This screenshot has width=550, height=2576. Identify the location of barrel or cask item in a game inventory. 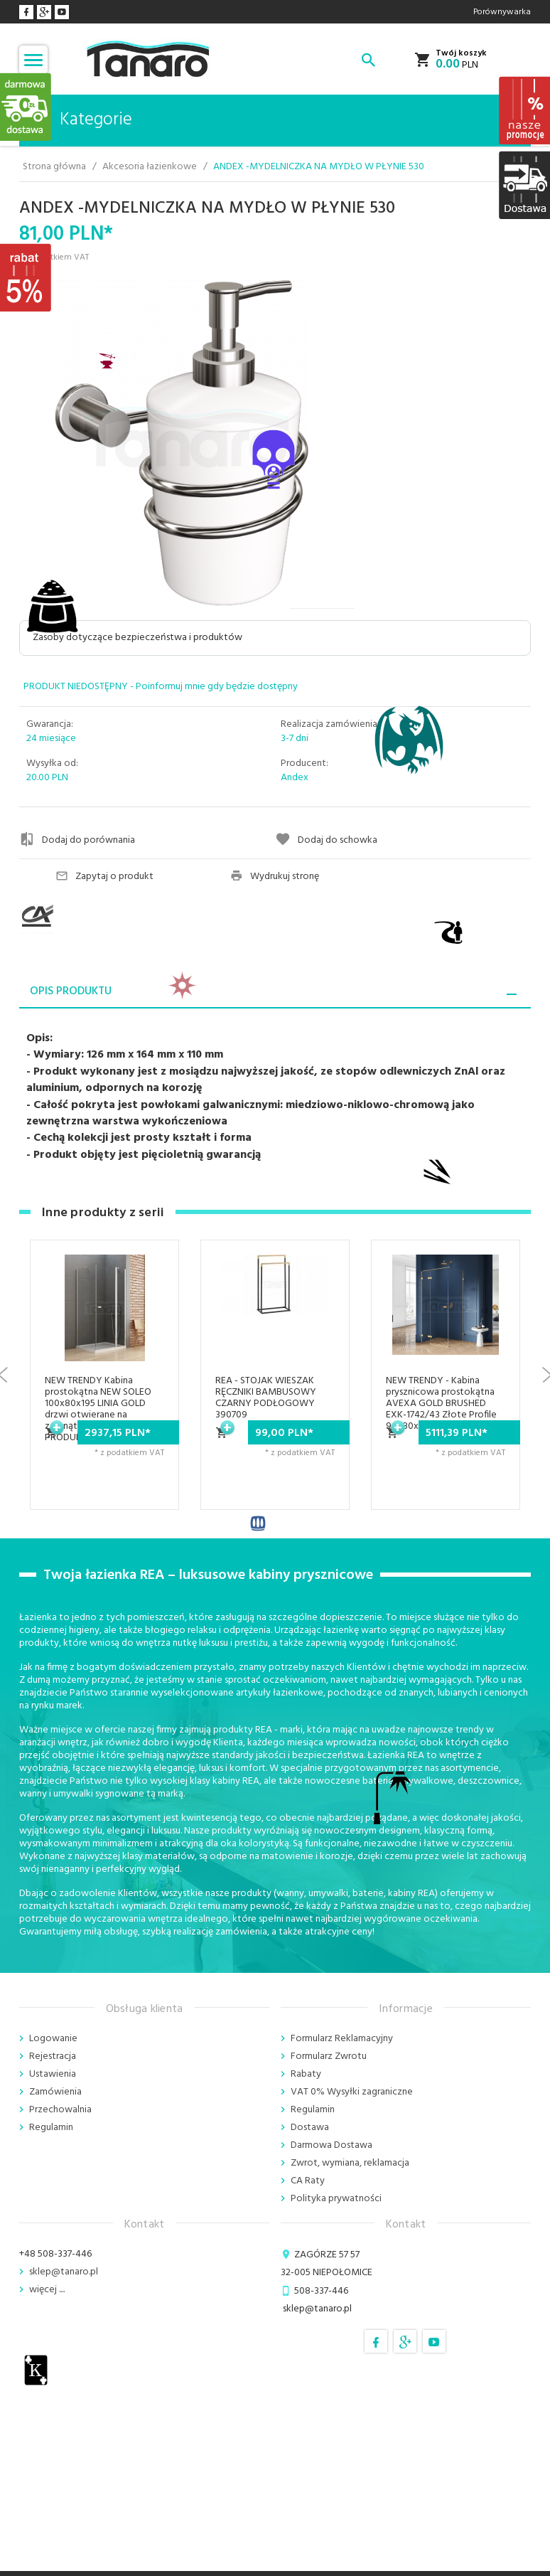
(258, 1523).